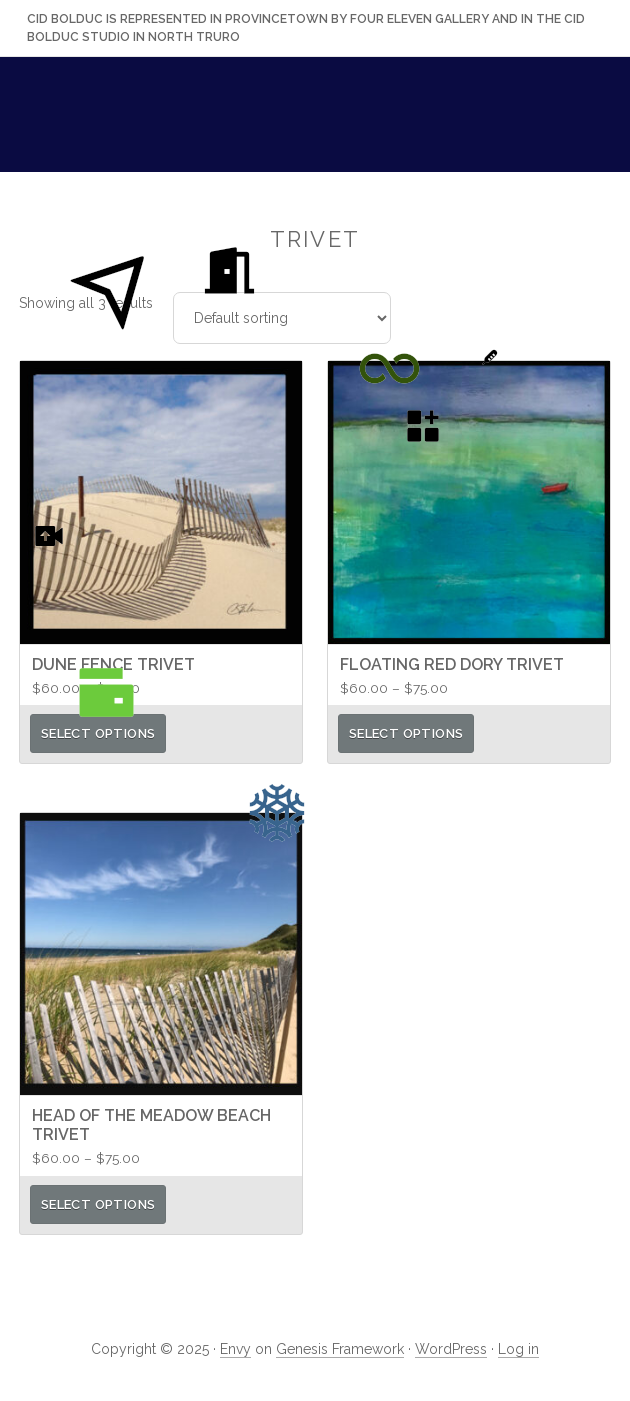 The image size is (630, 1401). I want to click on indicates unlimited or infinite content, so click(389, 368).